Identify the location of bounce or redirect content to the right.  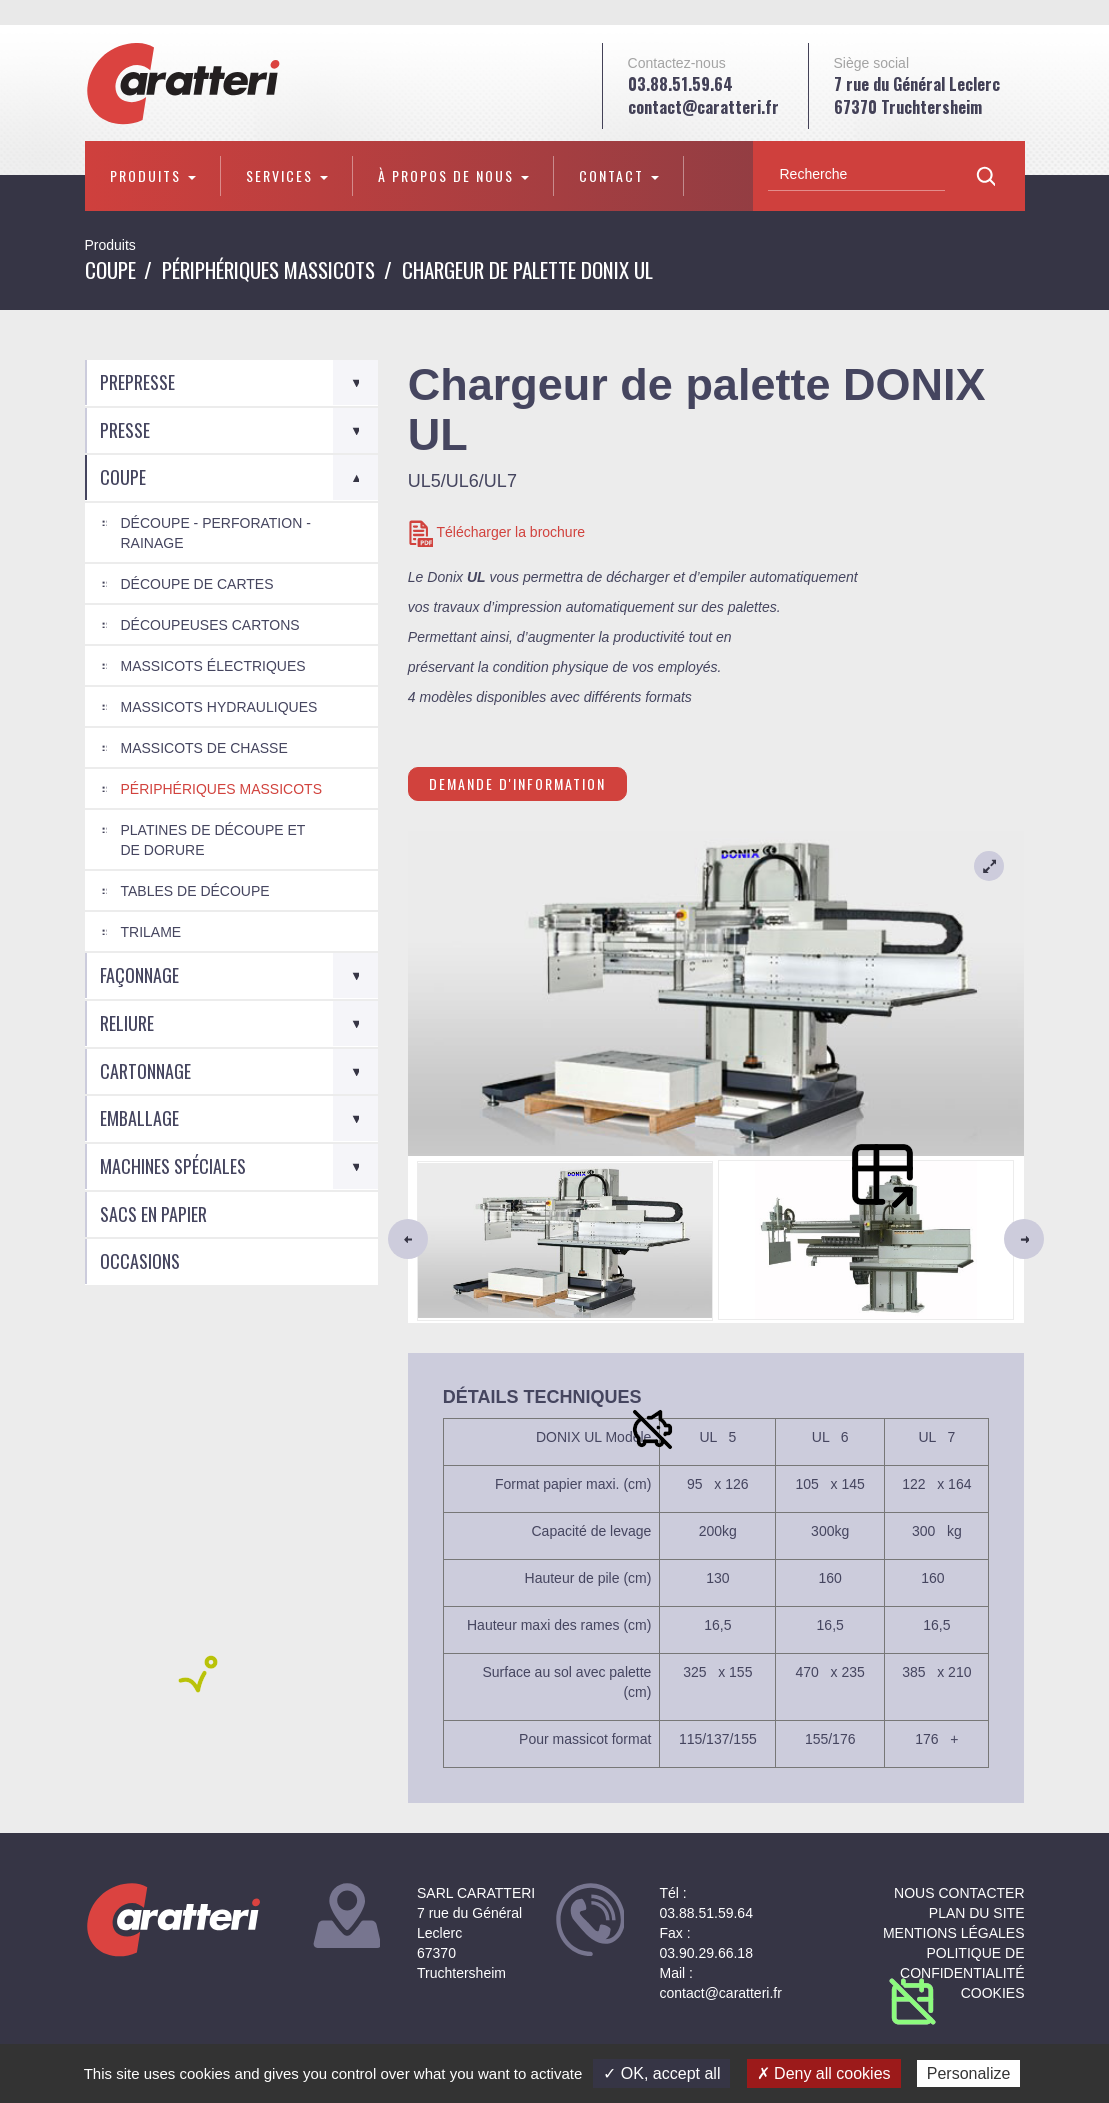
(198, 1673).